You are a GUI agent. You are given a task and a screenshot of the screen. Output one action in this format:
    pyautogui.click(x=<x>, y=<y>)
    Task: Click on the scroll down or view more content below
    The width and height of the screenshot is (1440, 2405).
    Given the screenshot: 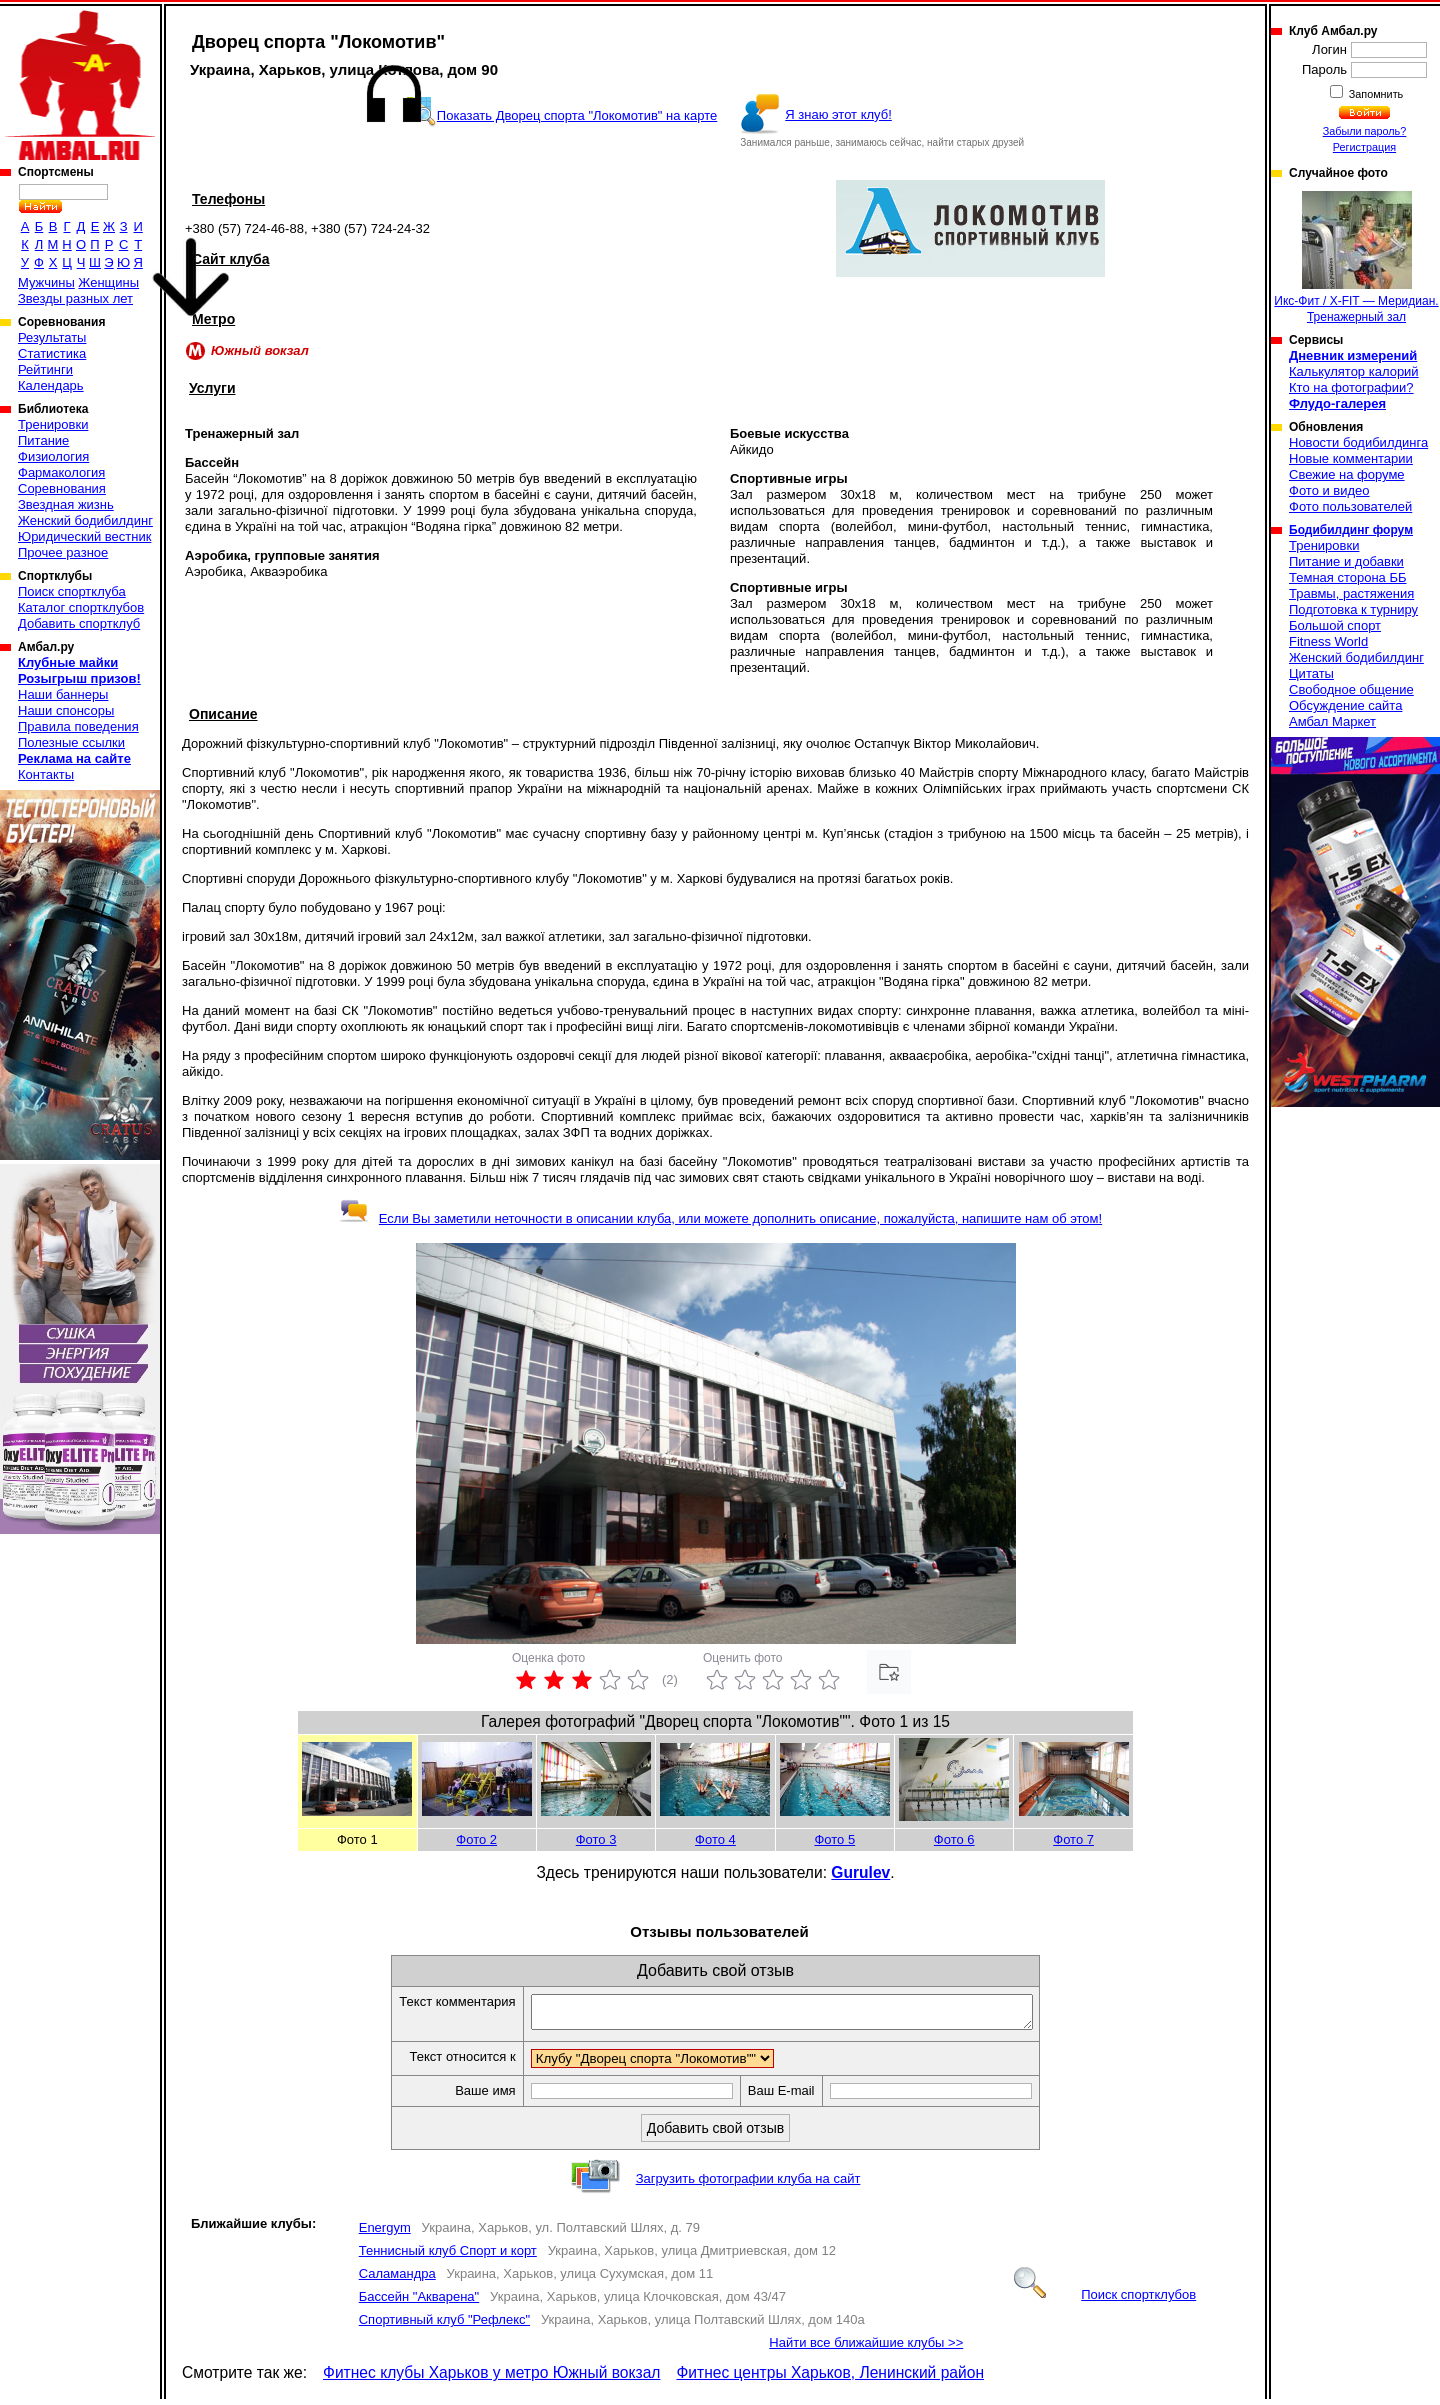 What is the action you would take?
    pyautogui.click(x=191, y=278)
    